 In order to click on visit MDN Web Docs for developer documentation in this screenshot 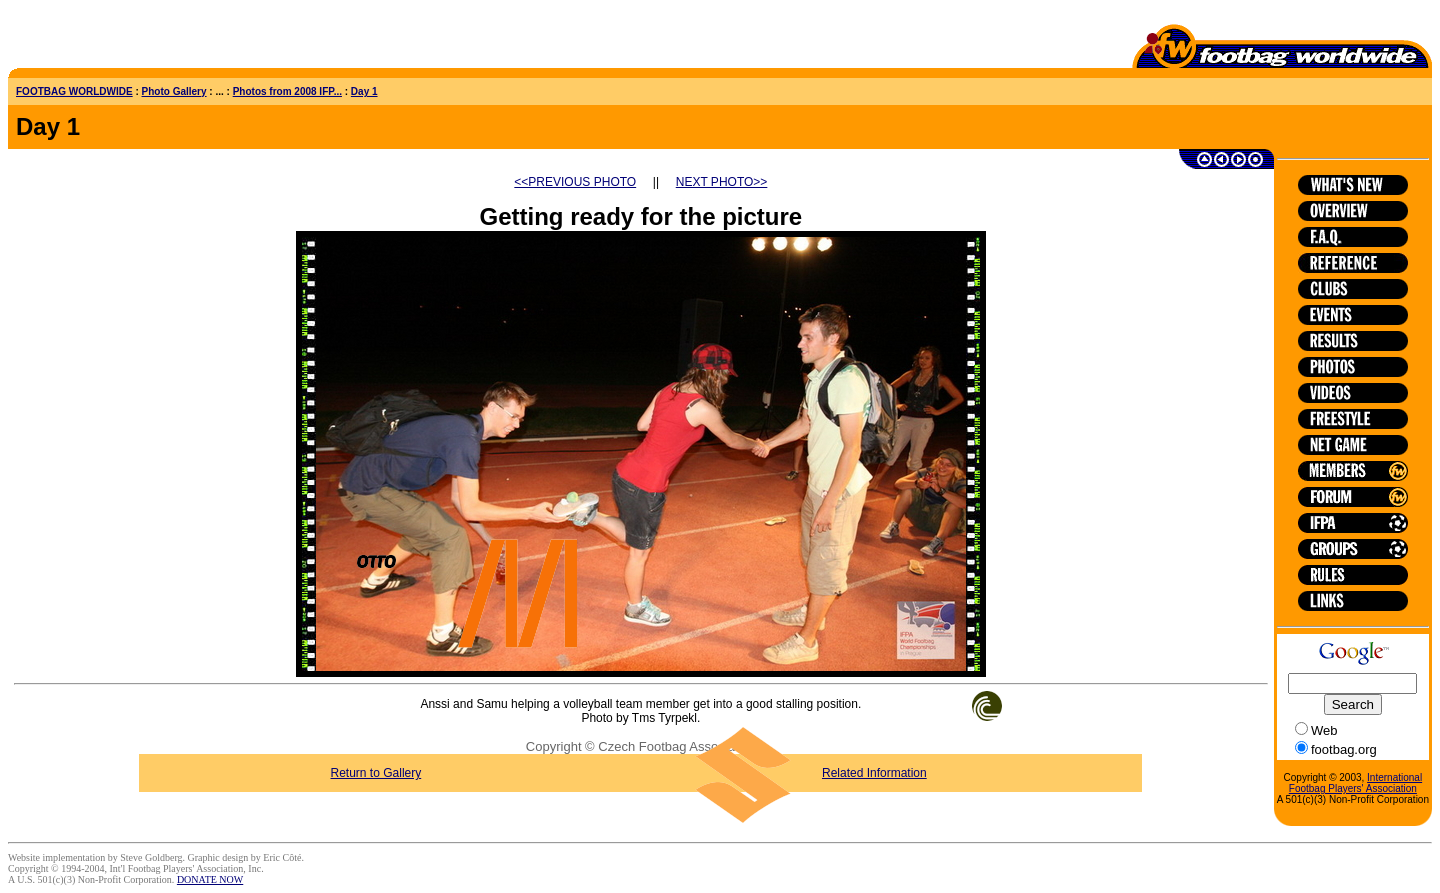, I will do `click(517, 593)`.